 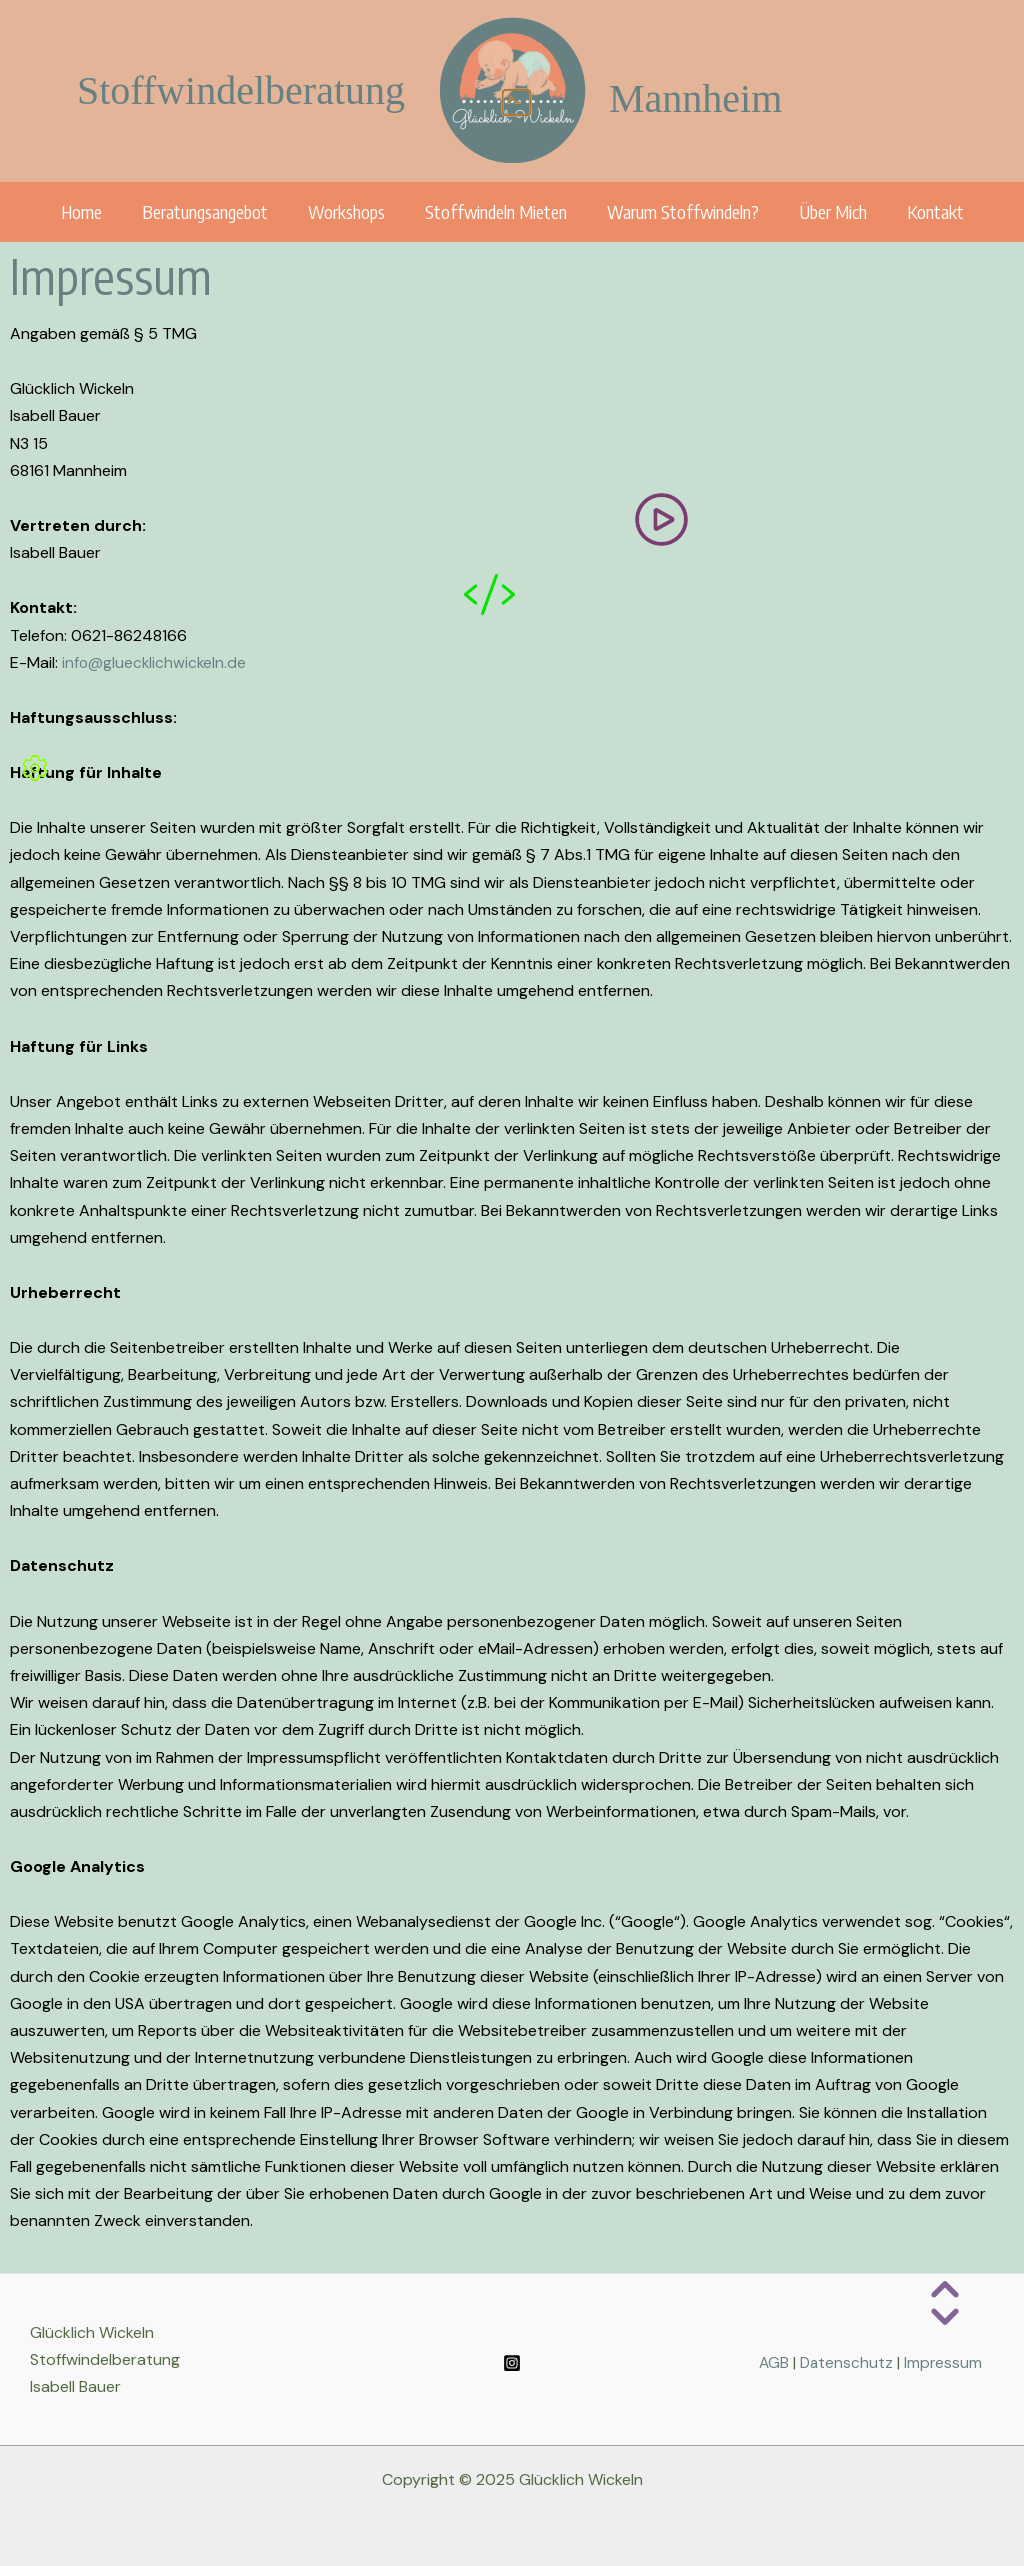 I want to click on view or edit source code, so click(x=489, y=594).